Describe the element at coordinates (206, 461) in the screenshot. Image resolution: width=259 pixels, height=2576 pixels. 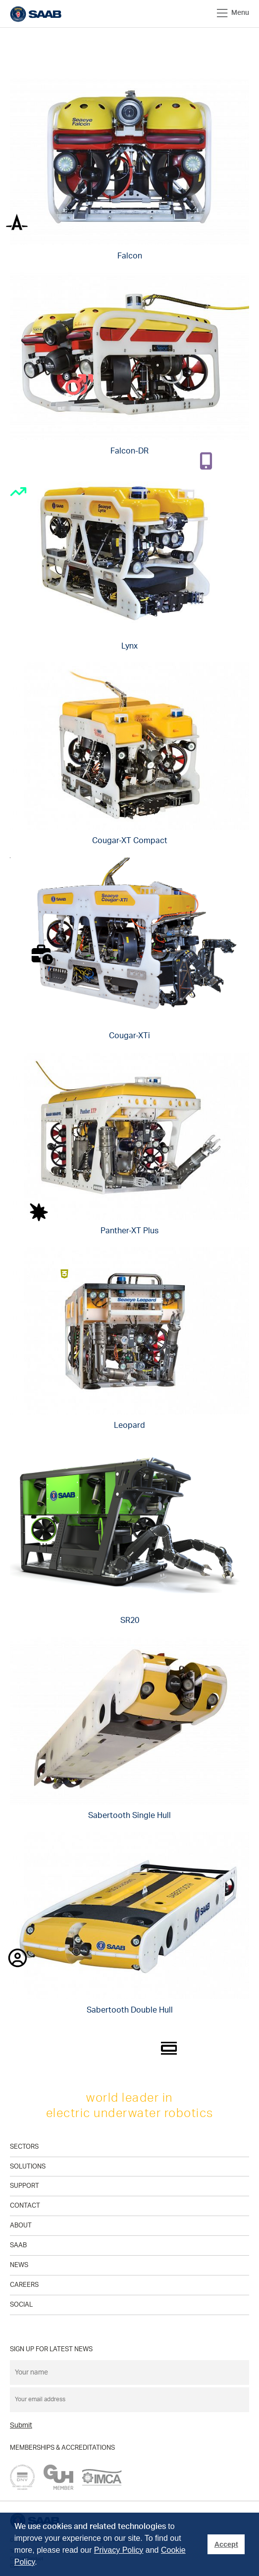
I see `call or text from mobile device` at that location.